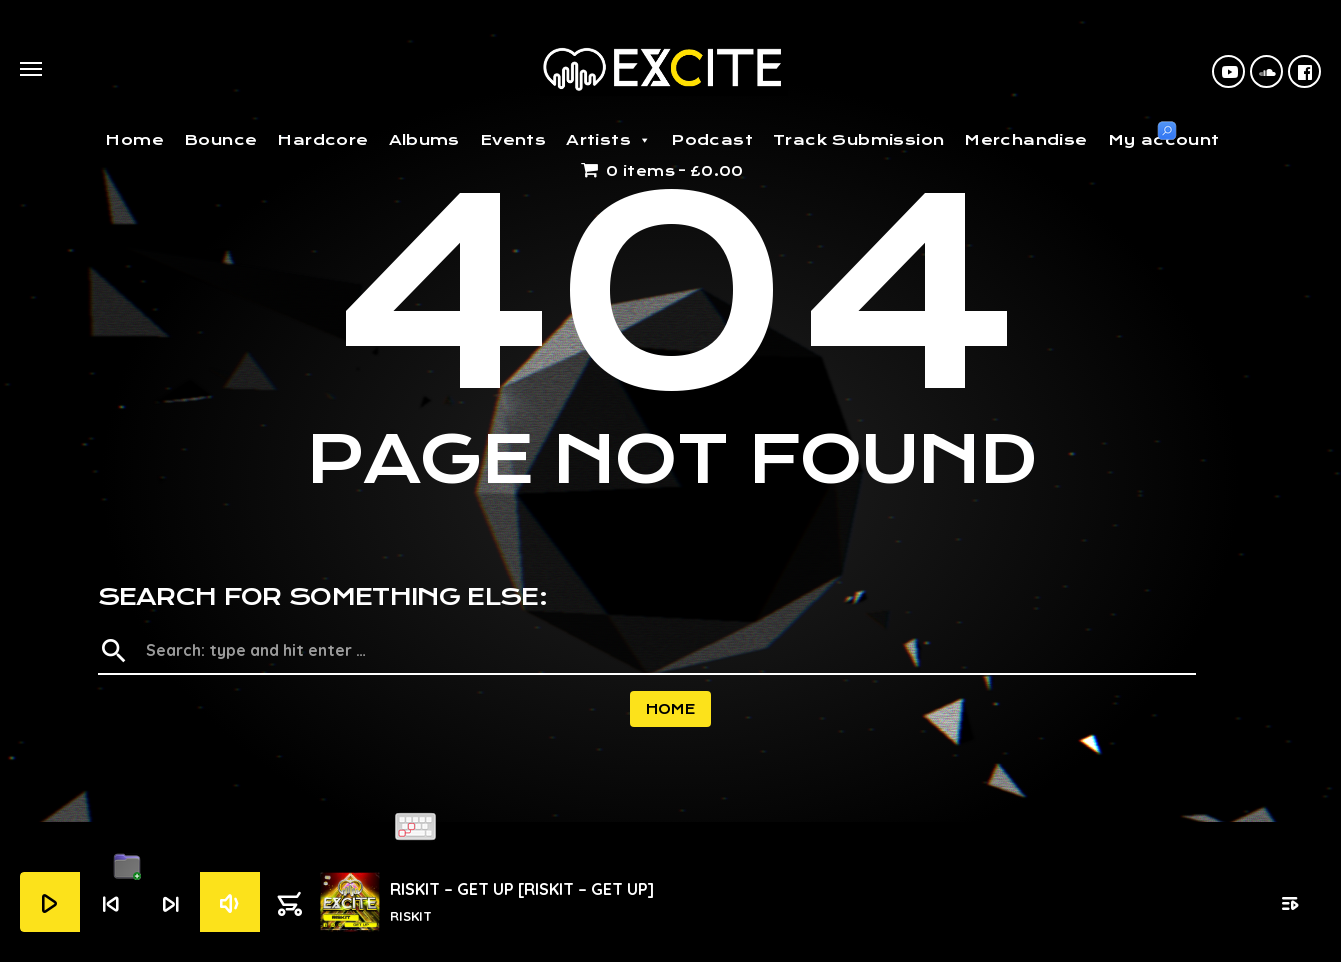 Image resolution: width=1341 pixels, height=962 pixels. What do you see at coordinates (415, 826) in the screenshot?
I see `access keyboard shortcut settings` at bounding box center [415, 826].